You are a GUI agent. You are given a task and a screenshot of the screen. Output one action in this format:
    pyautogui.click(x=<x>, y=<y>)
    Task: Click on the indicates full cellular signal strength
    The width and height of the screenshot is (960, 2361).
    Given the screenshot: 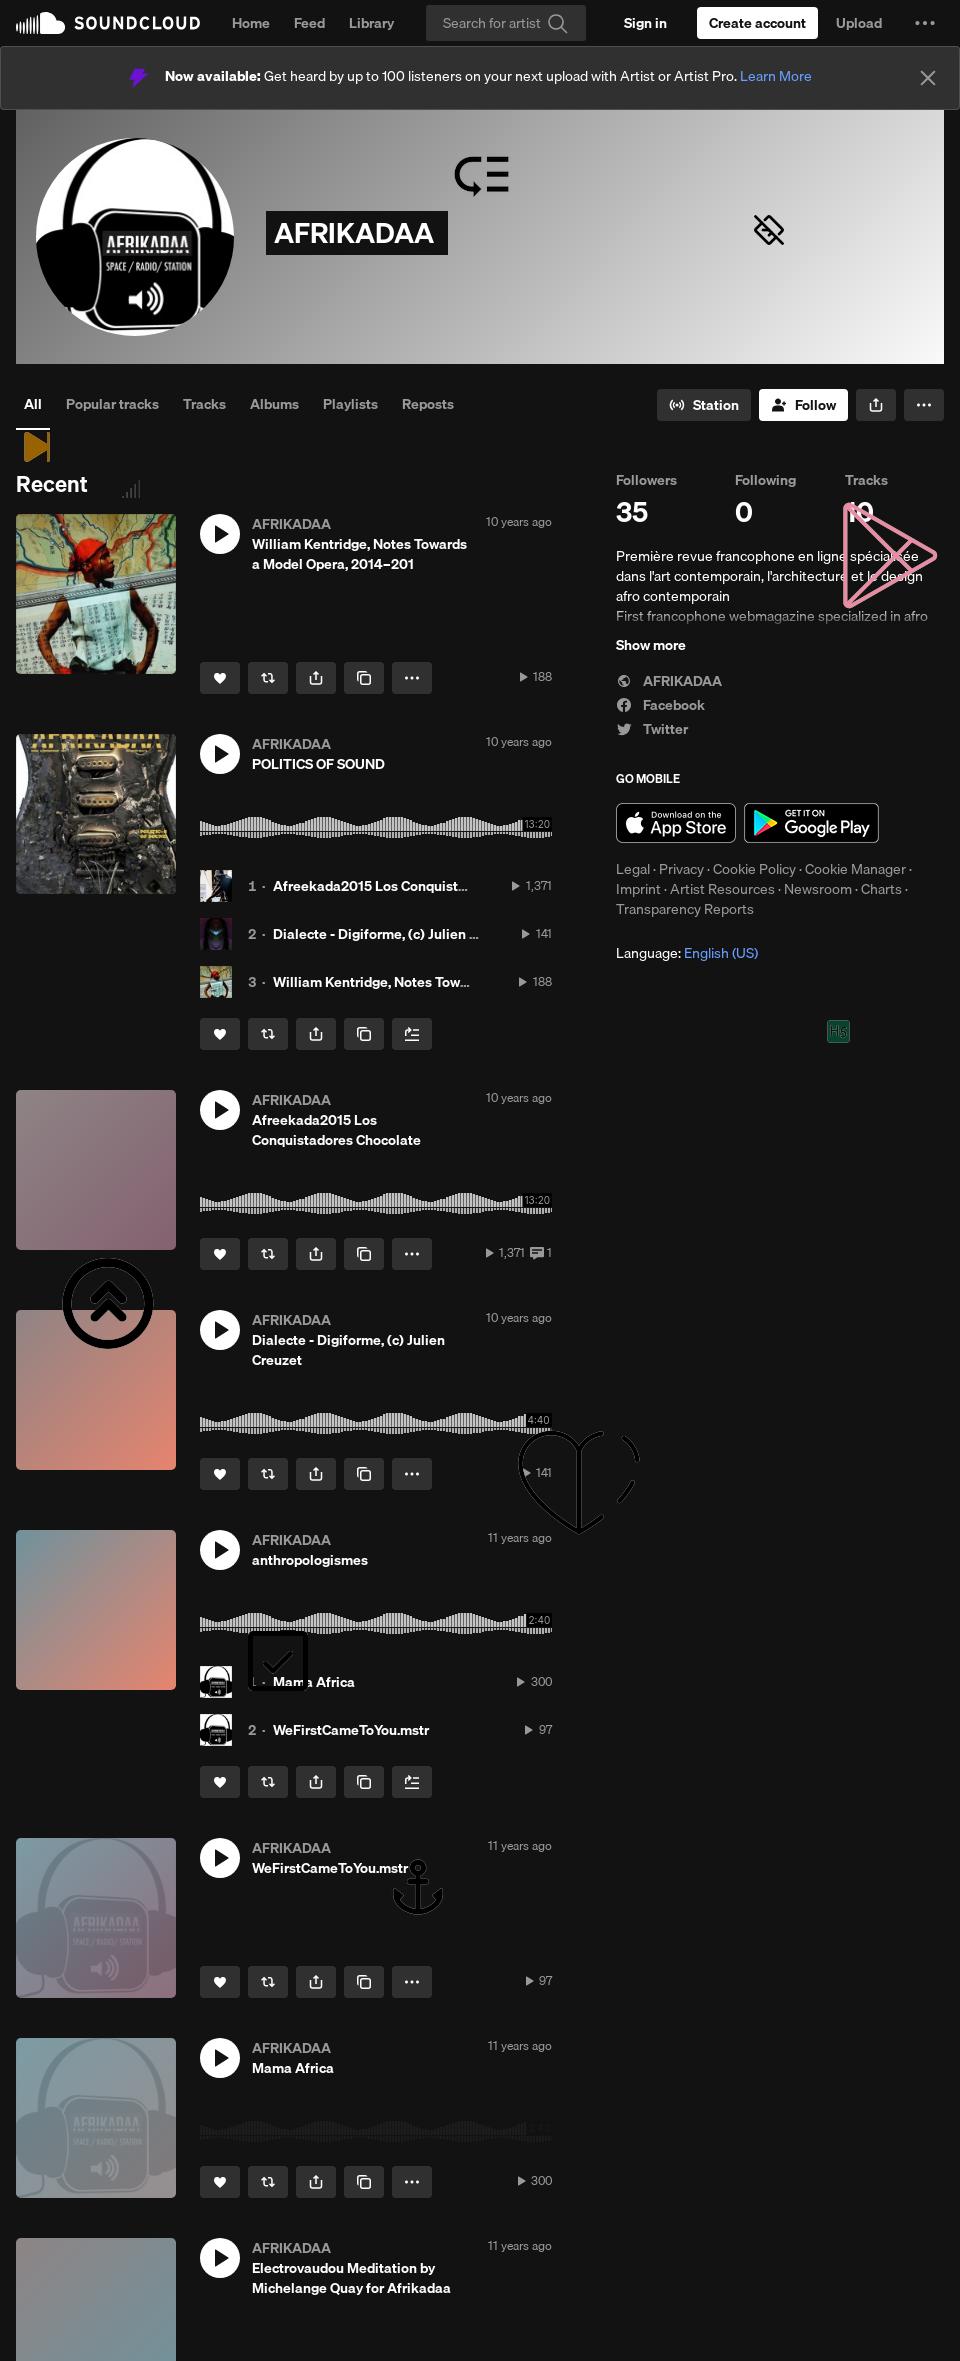 What is the action you would take?
    pyautogui.click(x=132, y=490)
    